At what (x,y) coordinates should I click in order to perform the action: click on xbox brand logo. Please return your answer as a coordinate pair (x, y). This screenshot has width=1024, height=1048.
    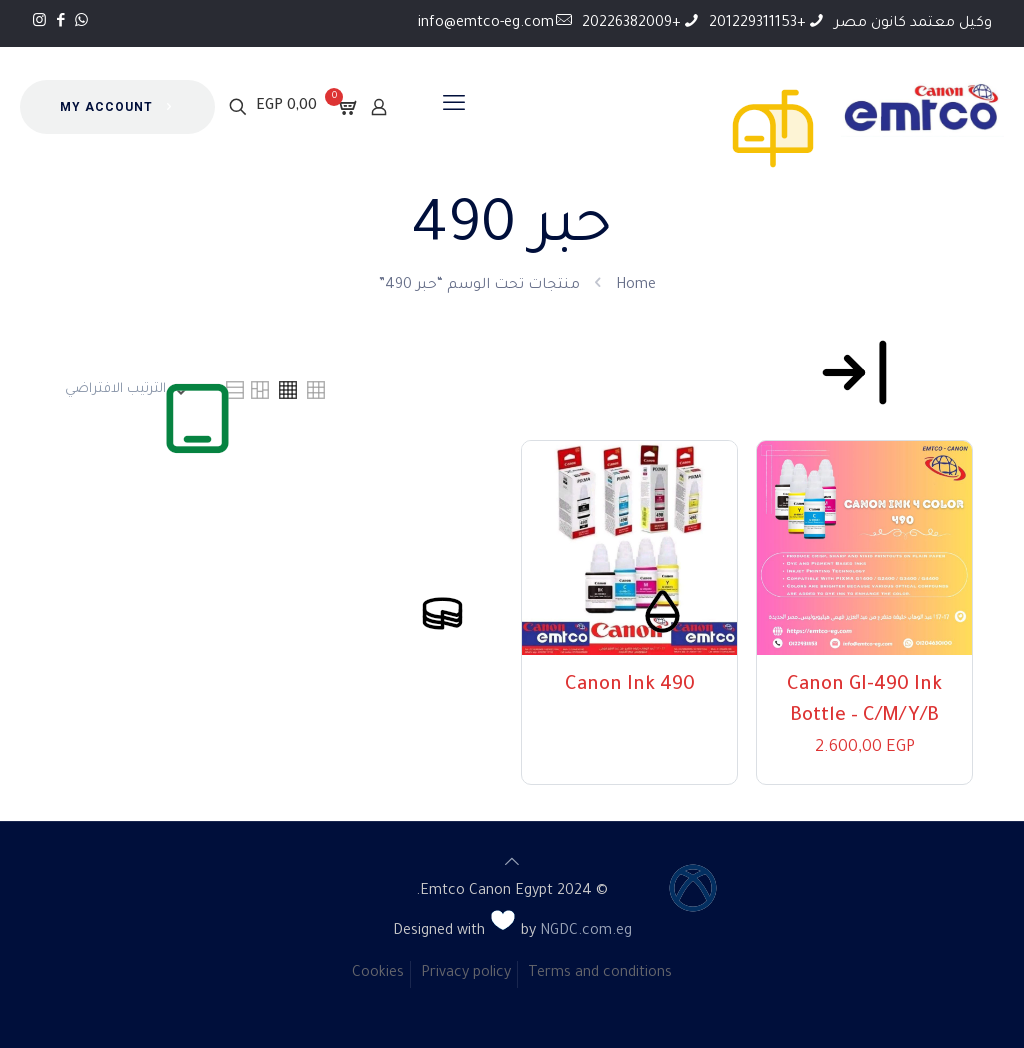
    Looking at the image, I should click on (693, 888).